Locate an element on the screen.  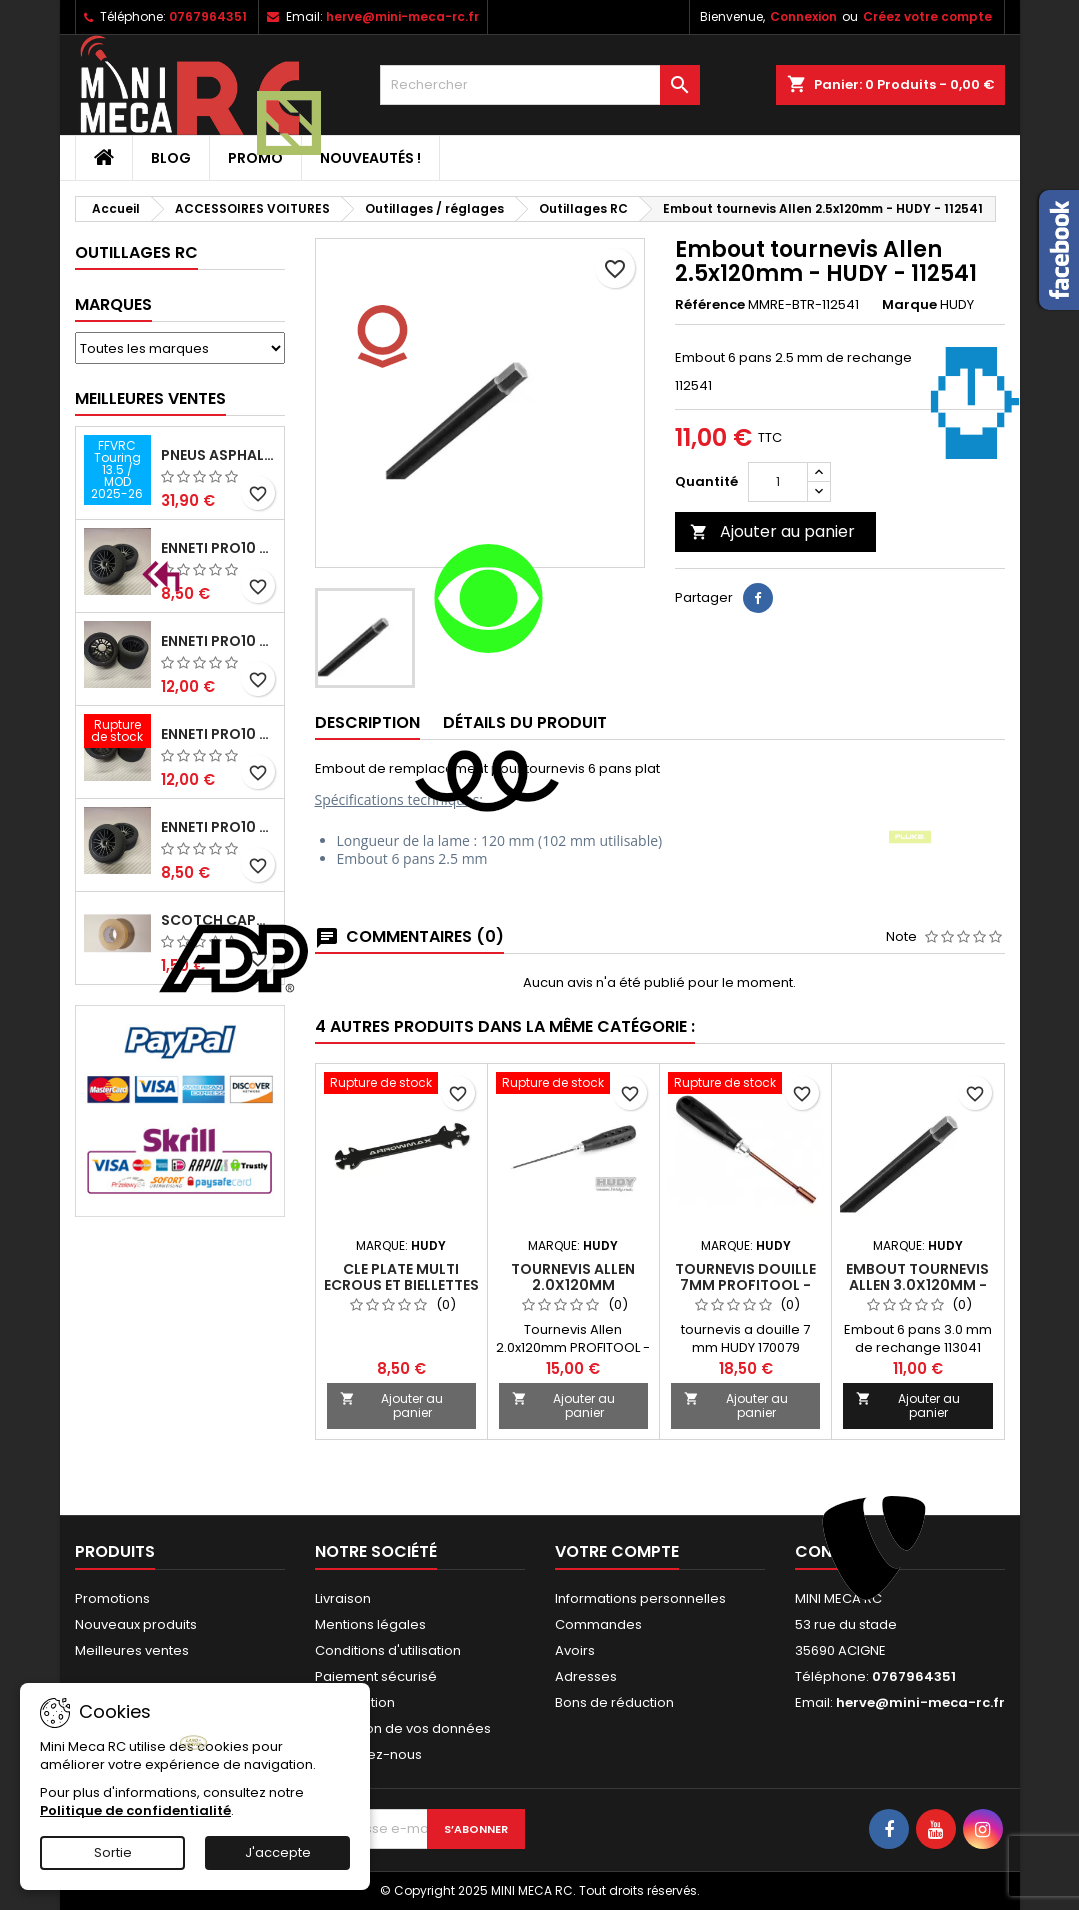
visit Hackernoon website or blog is located at coordinates (975, 403).